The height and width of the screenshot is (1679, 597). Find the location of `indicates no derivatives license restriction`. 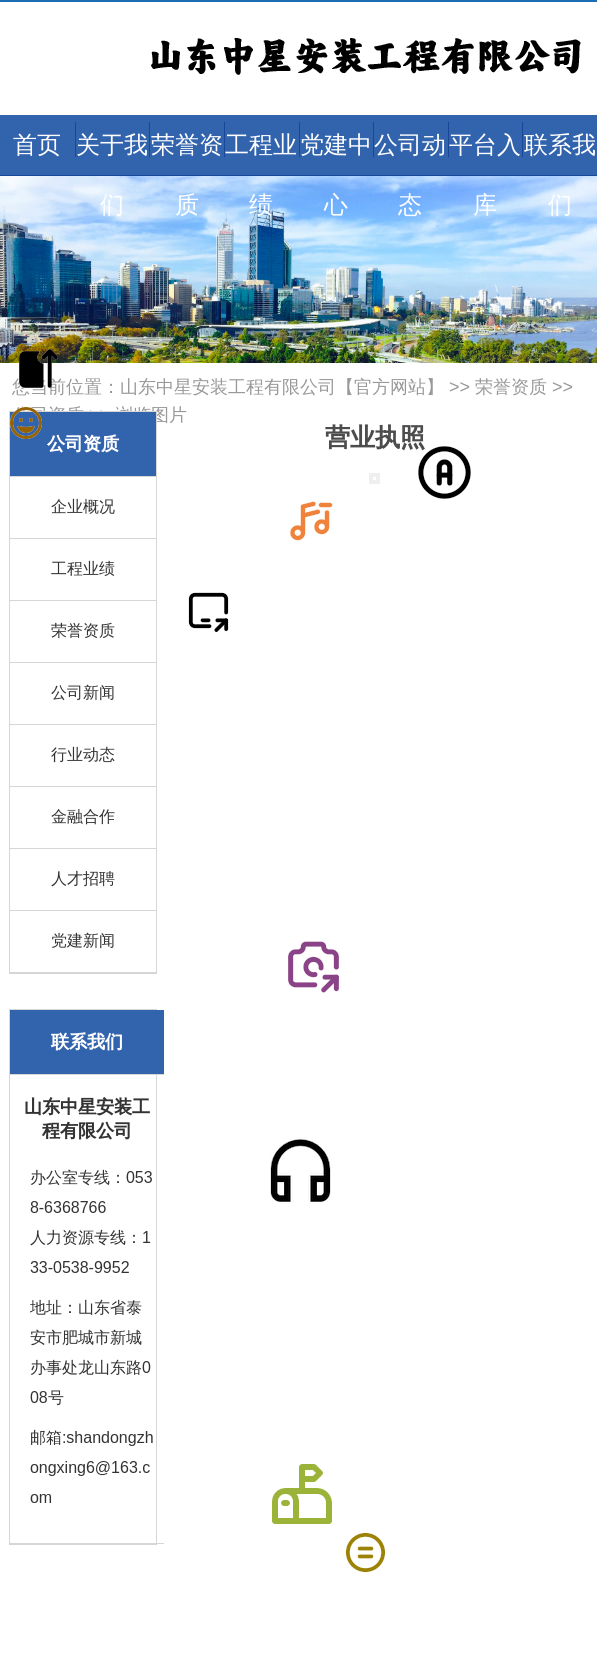

indicates no derivatives license restriction is located at coordinates (365, 1552).